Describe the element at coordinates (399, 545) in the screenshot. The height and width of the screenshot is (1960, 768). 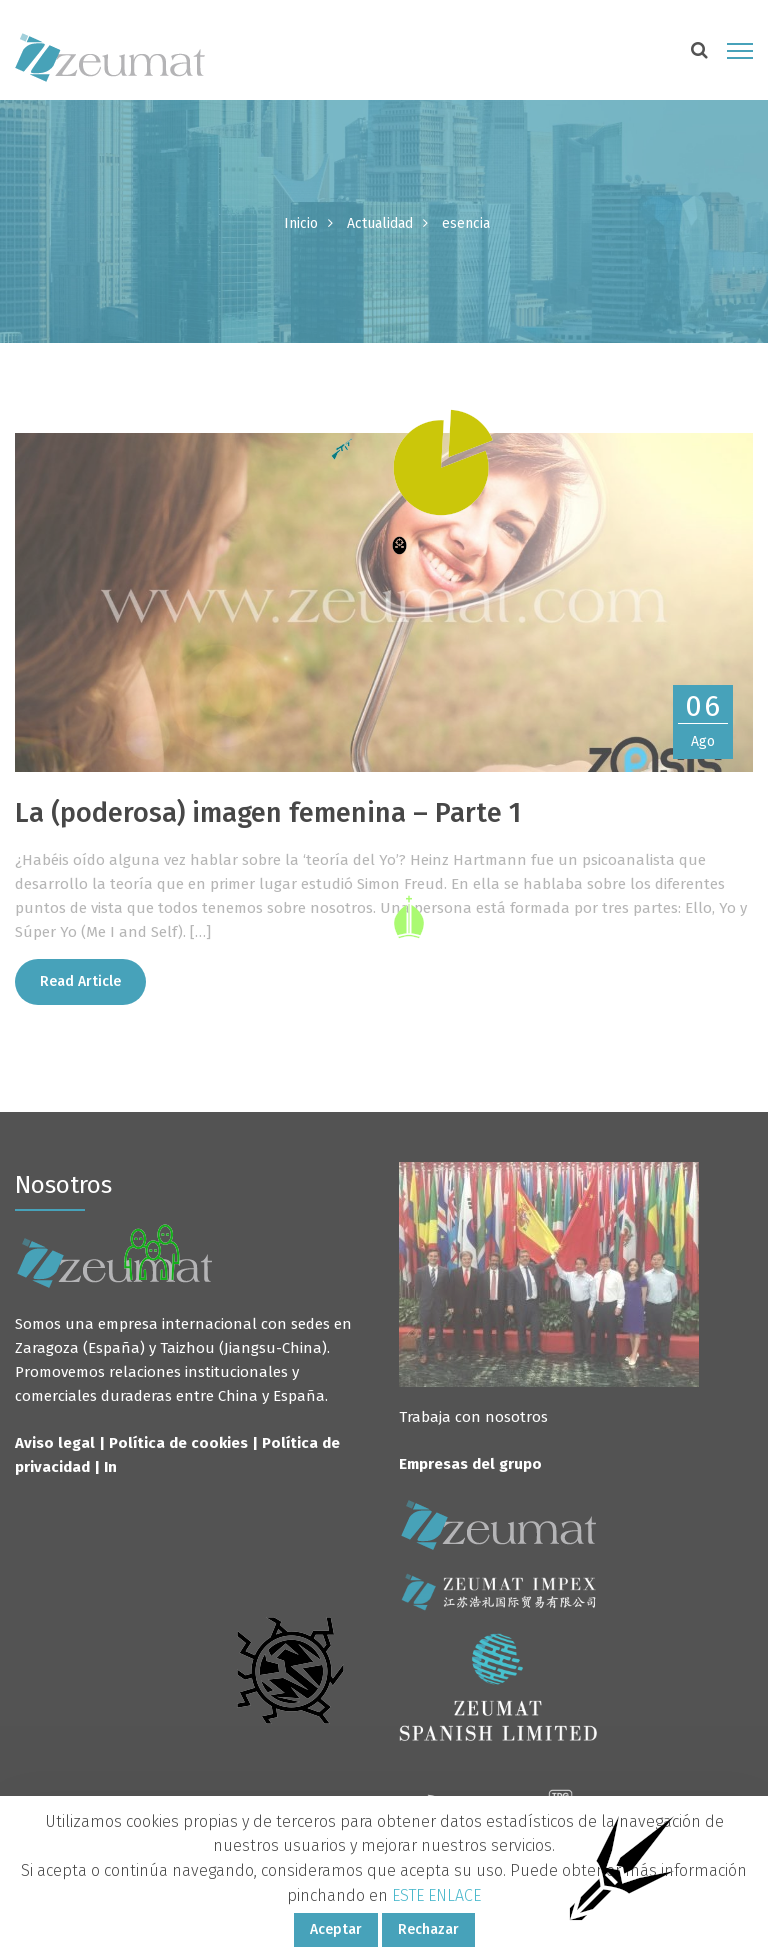
I see `headshot or critical hit indicator in a game` at that location.